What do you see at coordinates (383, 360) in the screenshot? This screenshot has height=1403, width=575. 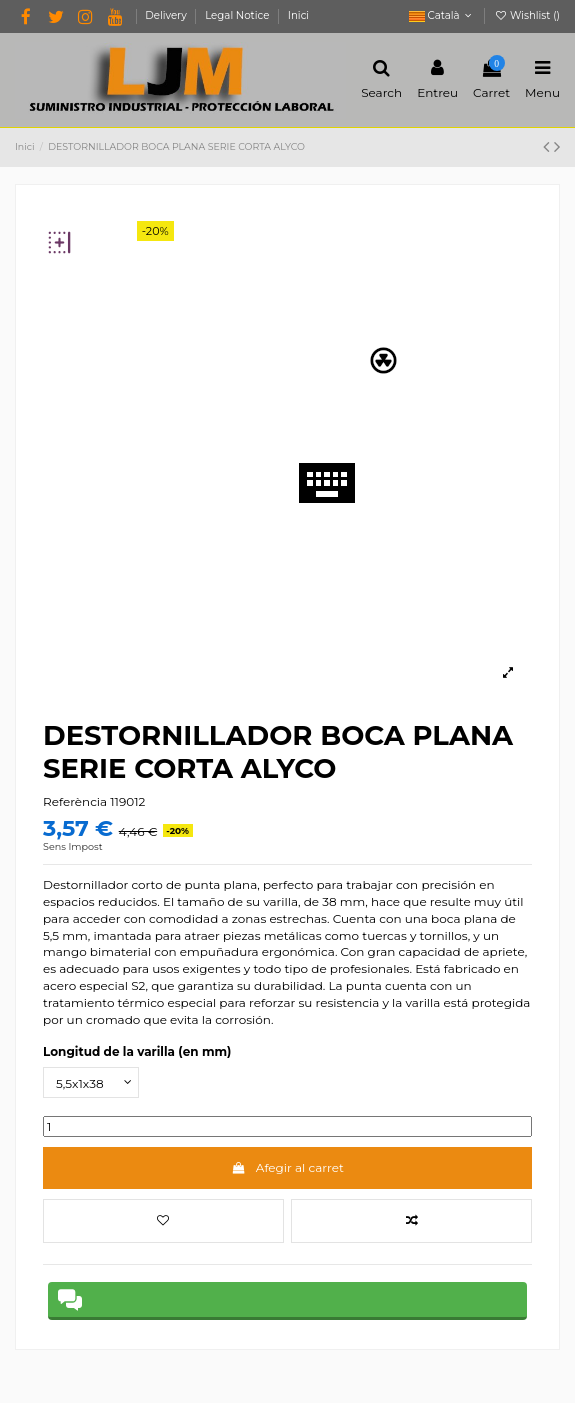 I see `indicates a fallout shelter or radiation safety location` at bounding box center [383, 360].